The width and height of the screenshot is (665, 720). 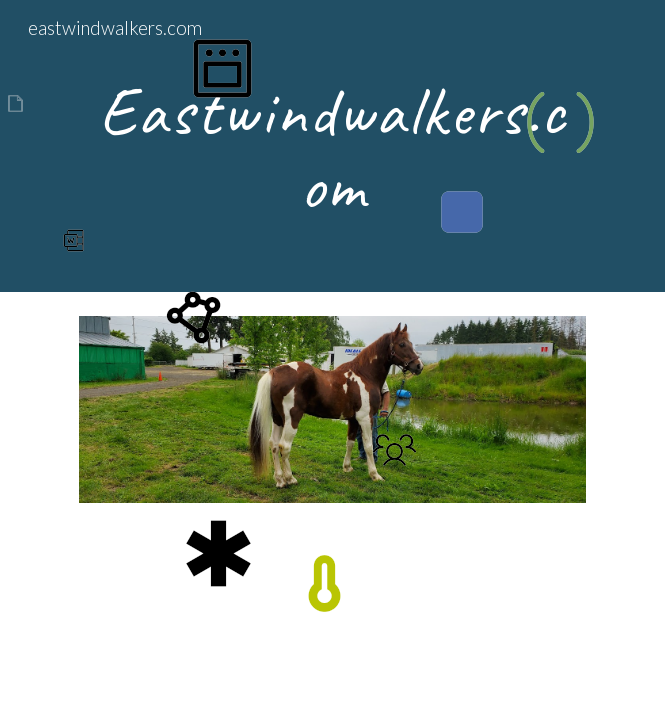 I want to click on stop media playback, so click(x=462, y=212).